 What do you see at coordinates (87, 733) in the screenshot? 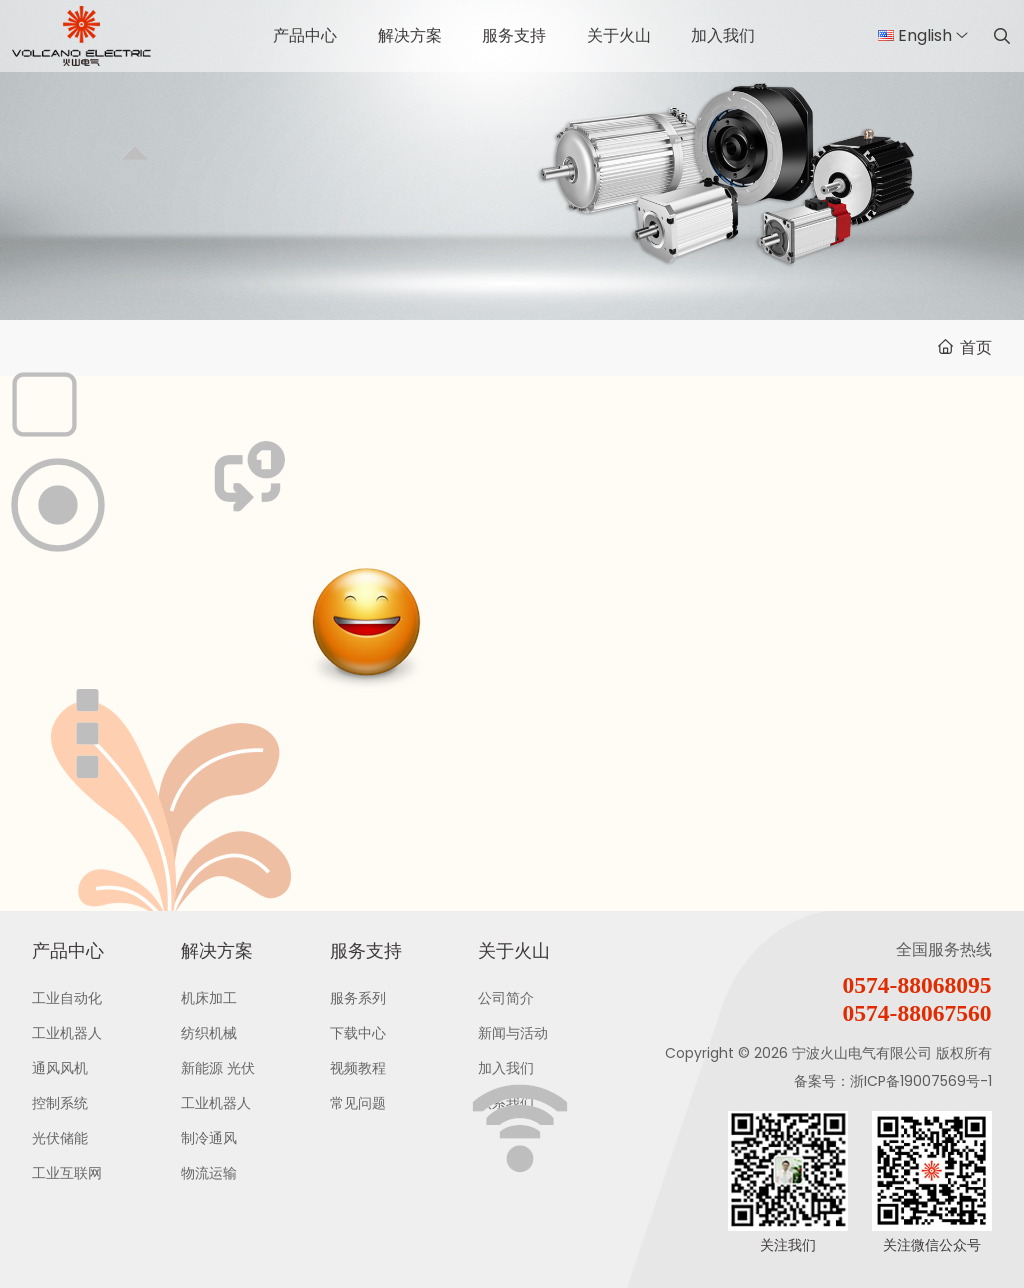
I see `view more options` at bounding box center [87, 733].